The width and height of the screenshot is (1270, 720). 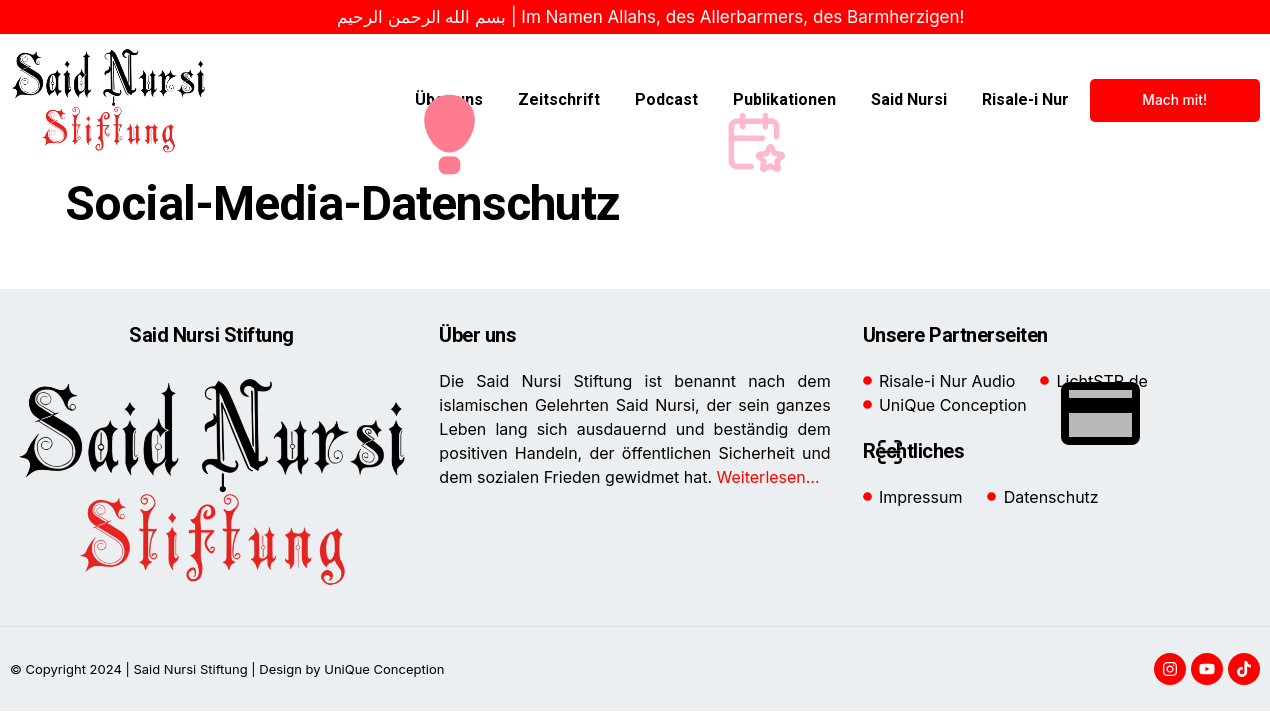 What do you see at coordinates (1100, 413) in the screenshot?
I see `access payment methods` at bounding box center [1100, 413].